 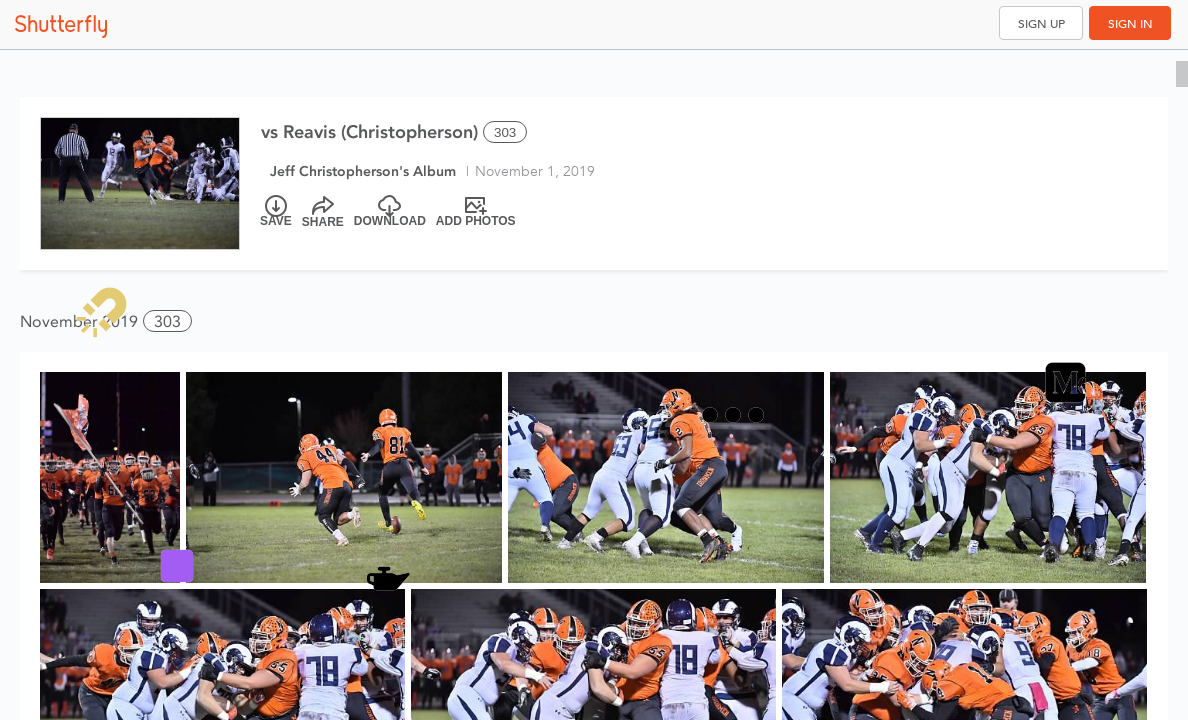 I want to click on attract or pull related items together, so click(x=102, y=311).